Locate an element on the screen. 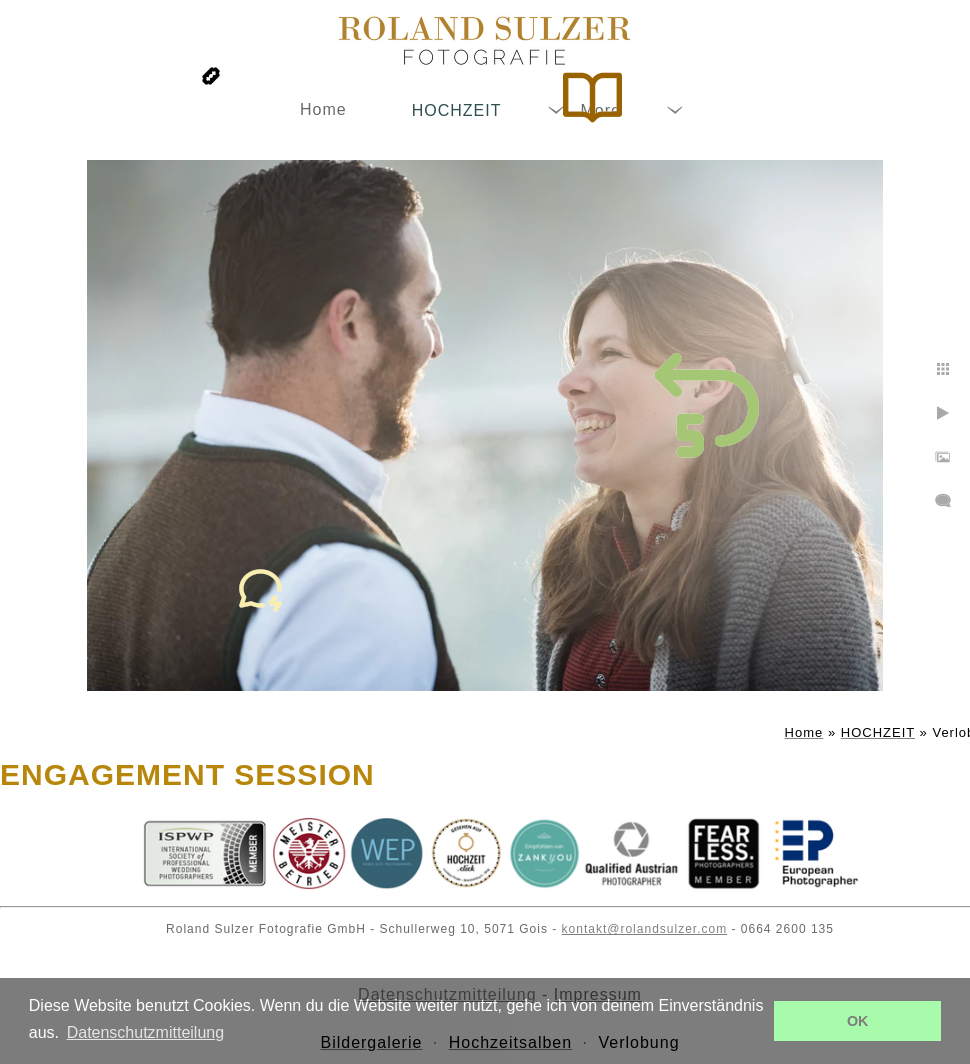 The width and height of the screenshot is (970, 1064). send a quick or instant message is located at coordinates (260, 588).